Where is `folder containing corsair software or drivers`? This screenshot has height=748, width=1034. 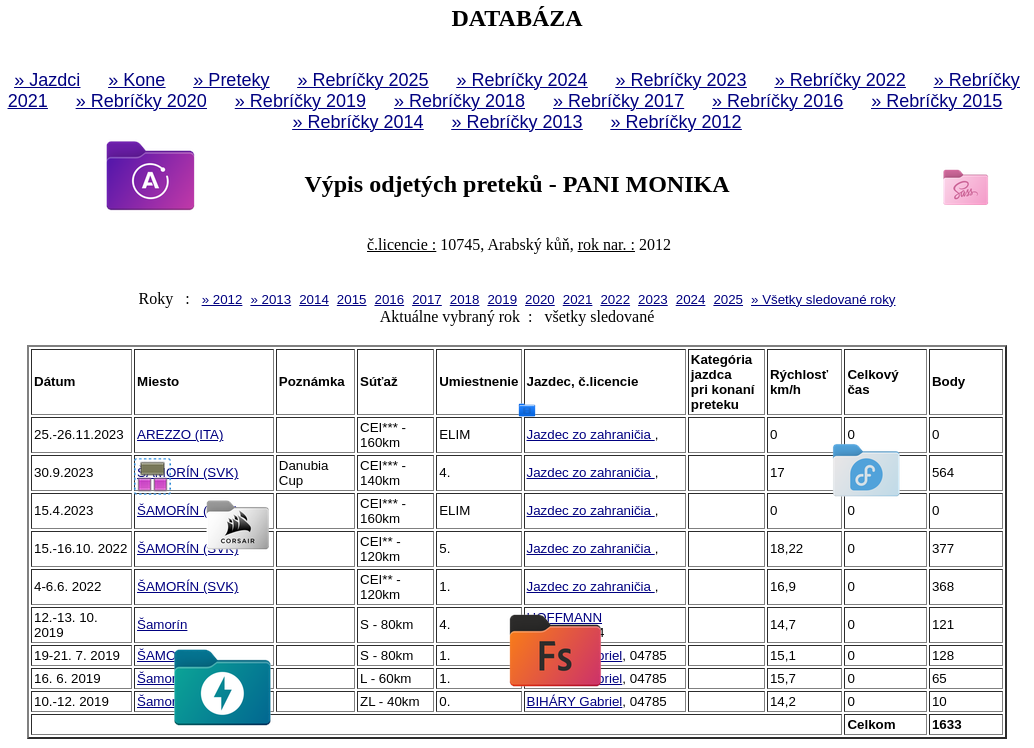 folder containing corsair software or drivers is located at coordinates (237, 526).